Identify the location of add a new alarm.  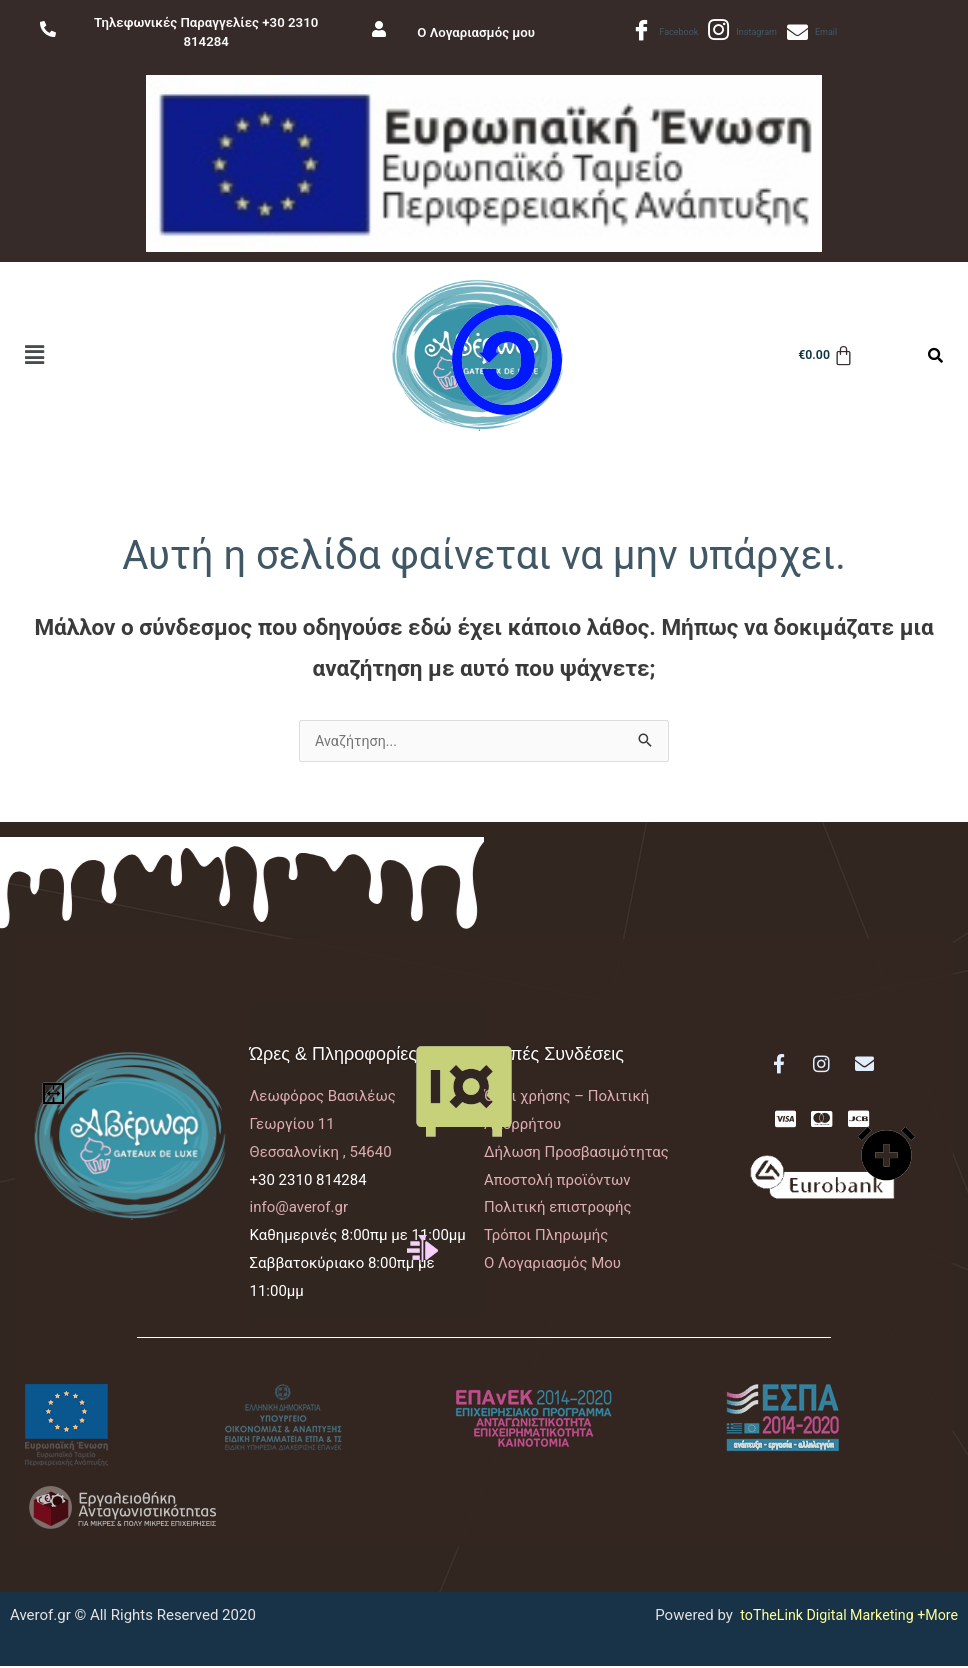
(886, 1152).